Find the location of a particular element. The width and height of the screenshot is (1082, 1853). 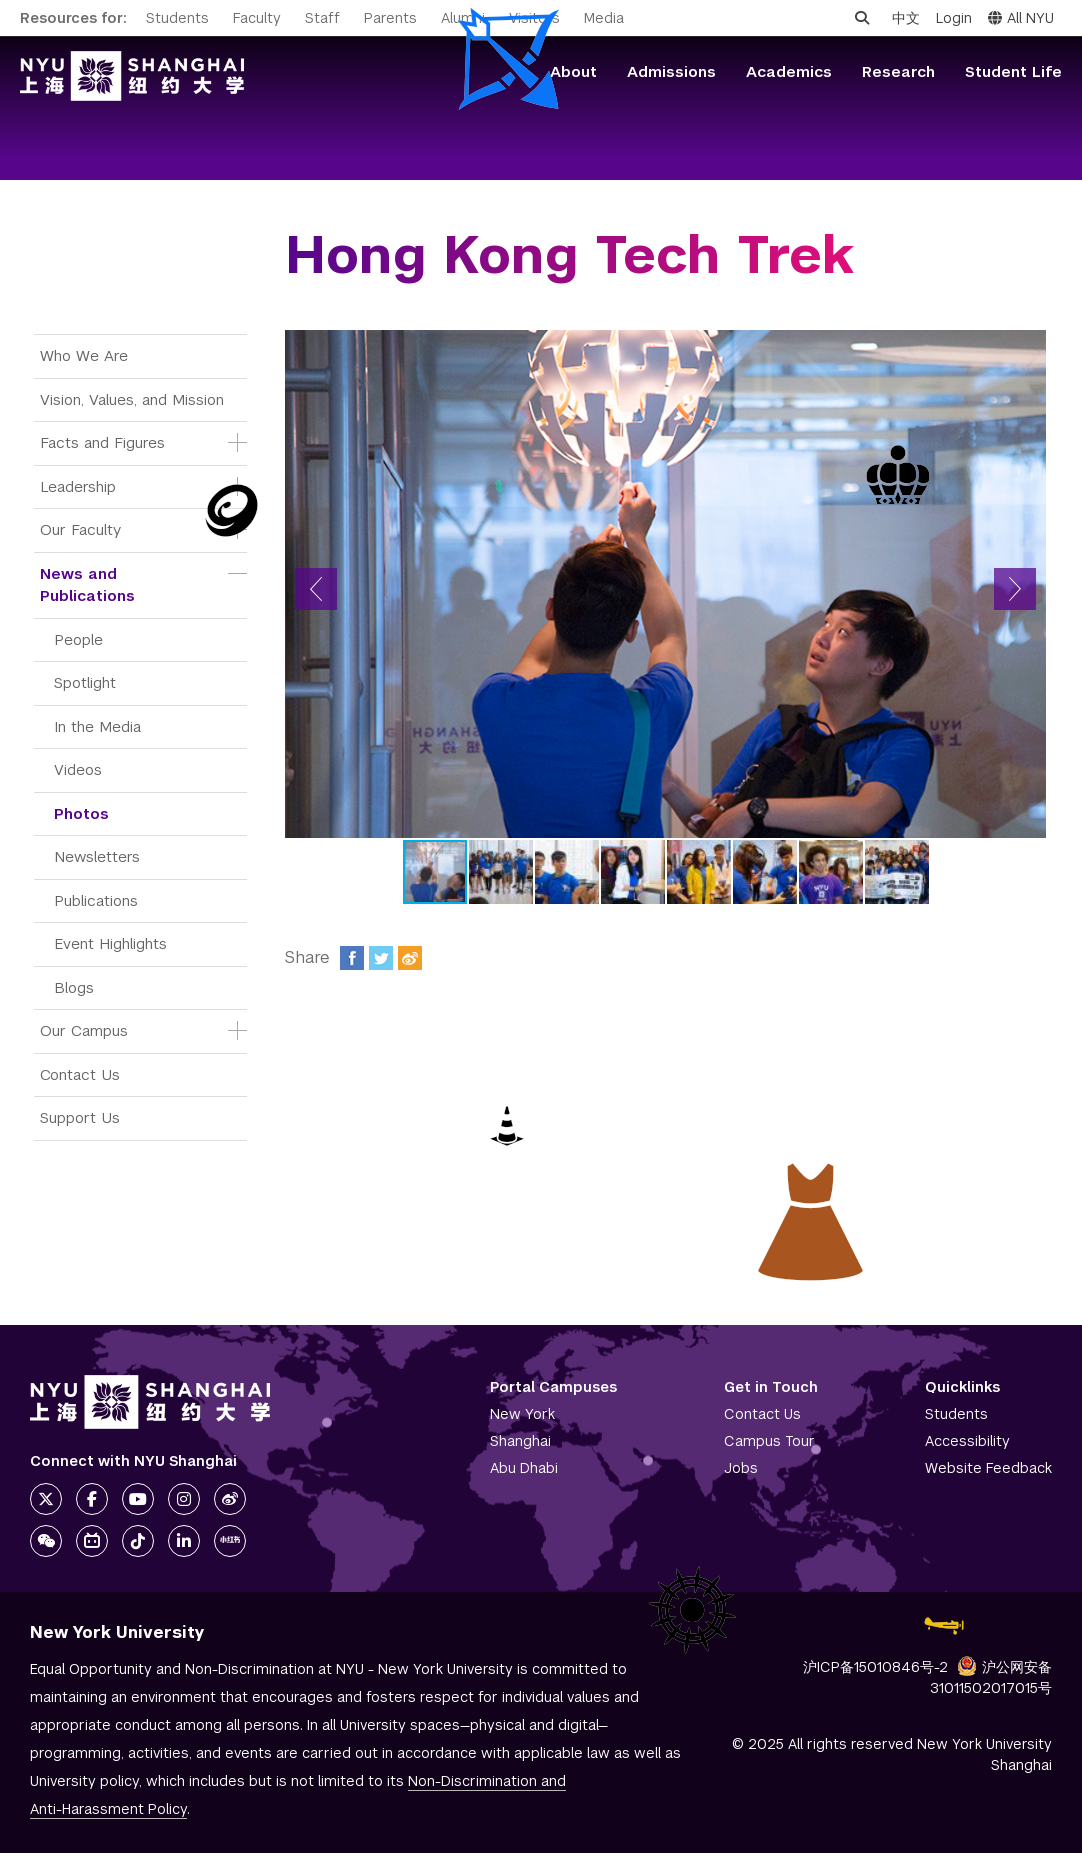

indicates an area under construction or maintenance is located at coordinates (507, 1126).